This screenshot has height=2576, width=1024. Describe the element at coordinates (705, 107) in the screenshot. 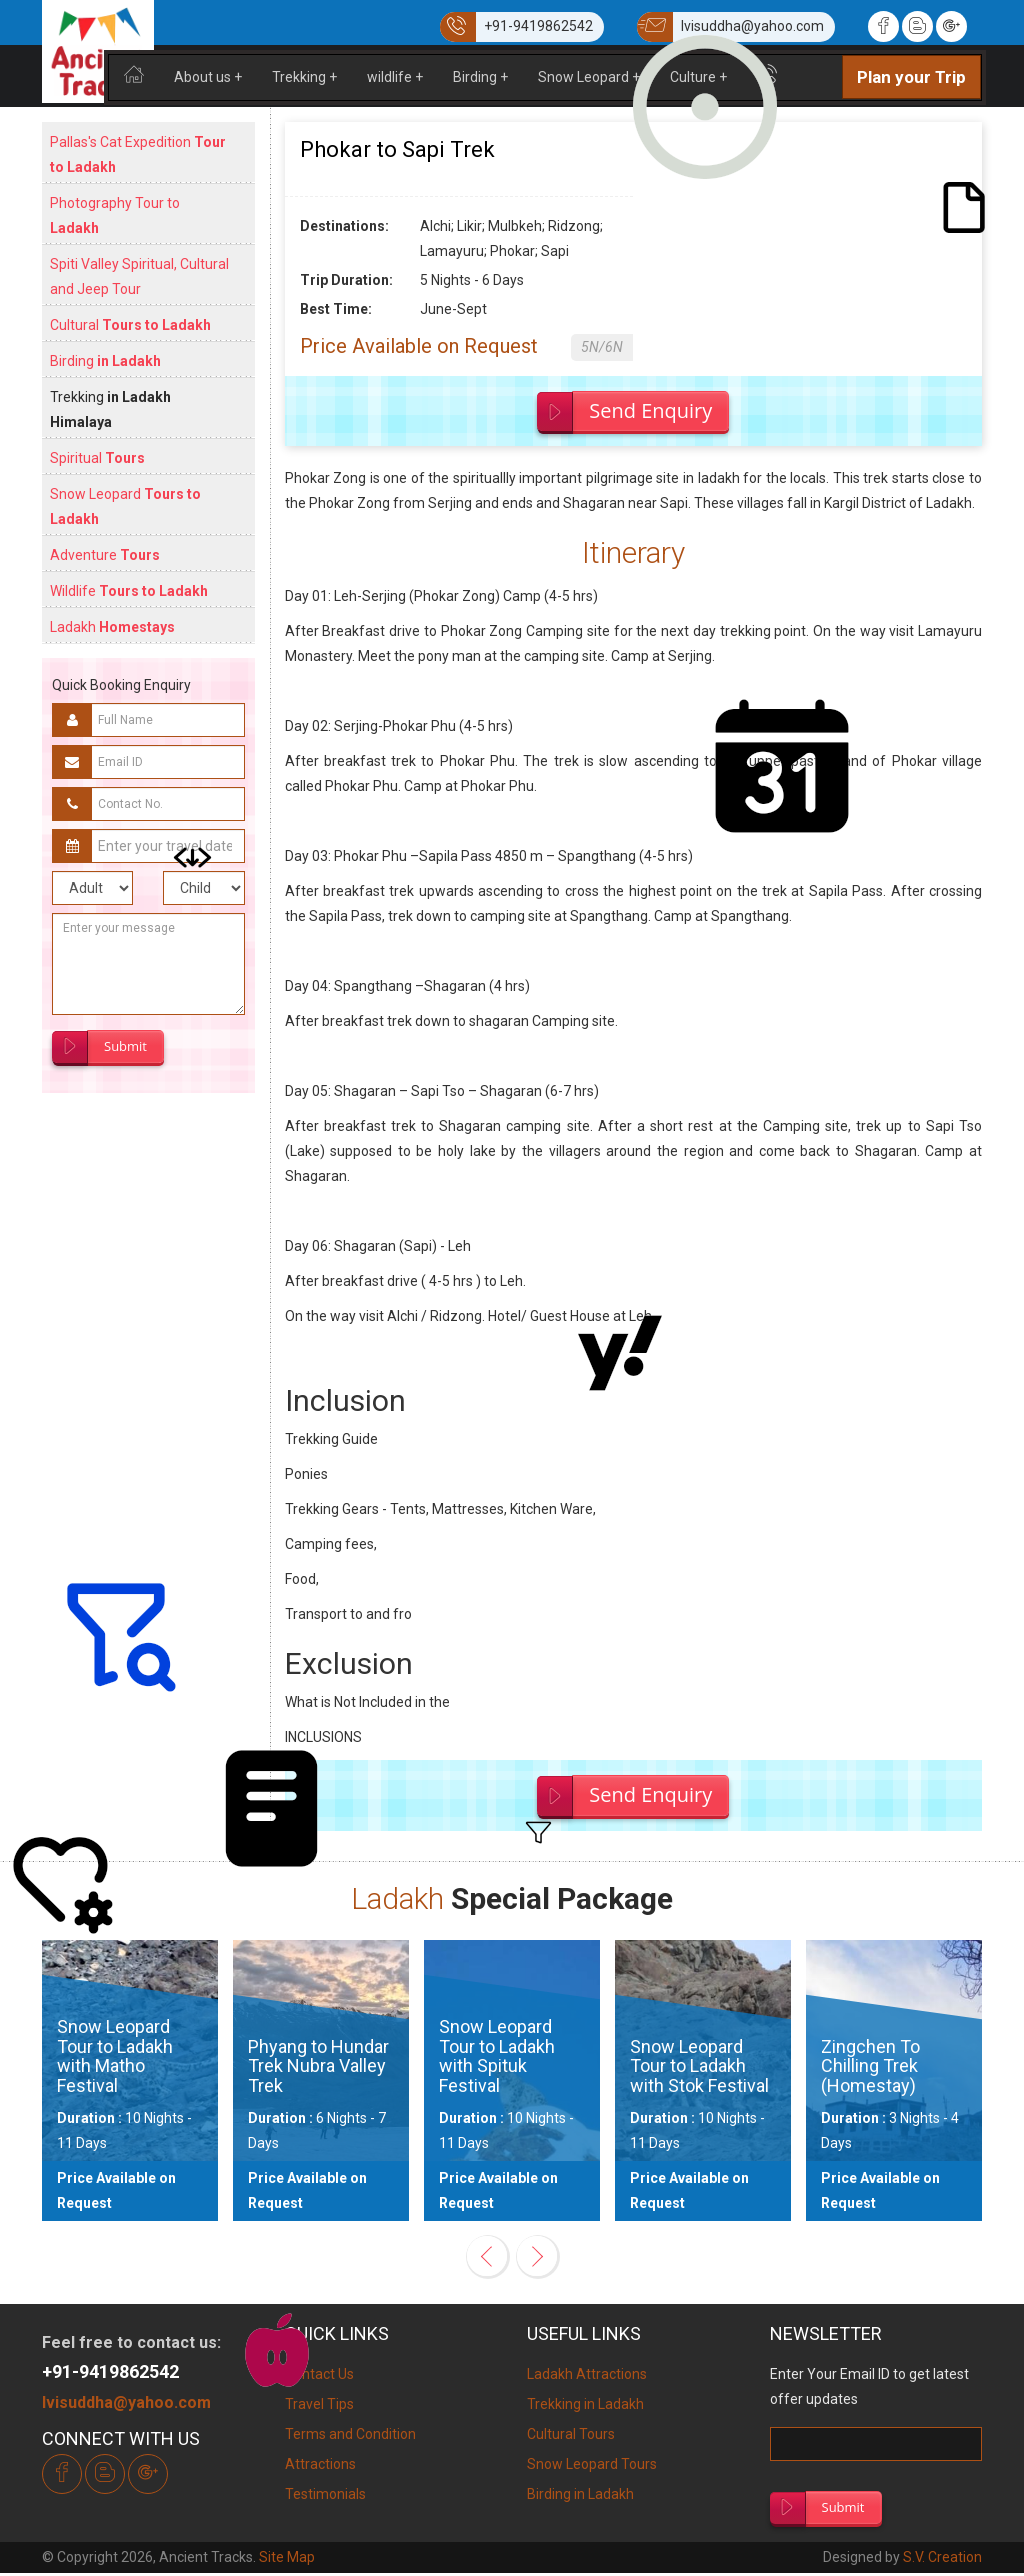

I see `open a new issue` at that location.